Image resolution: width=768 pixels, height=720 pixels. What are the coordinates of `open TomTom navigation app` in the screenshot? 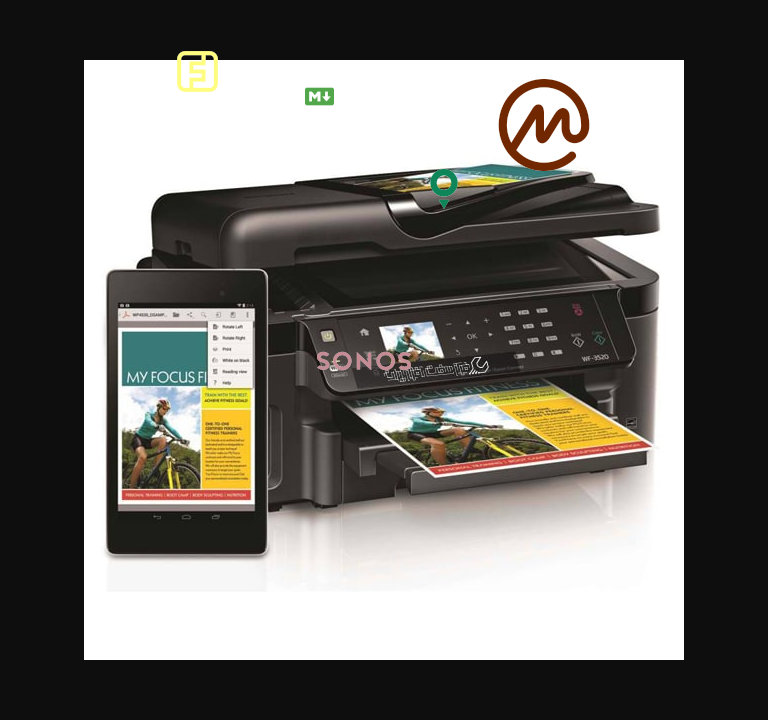 It's located at (444, 189).